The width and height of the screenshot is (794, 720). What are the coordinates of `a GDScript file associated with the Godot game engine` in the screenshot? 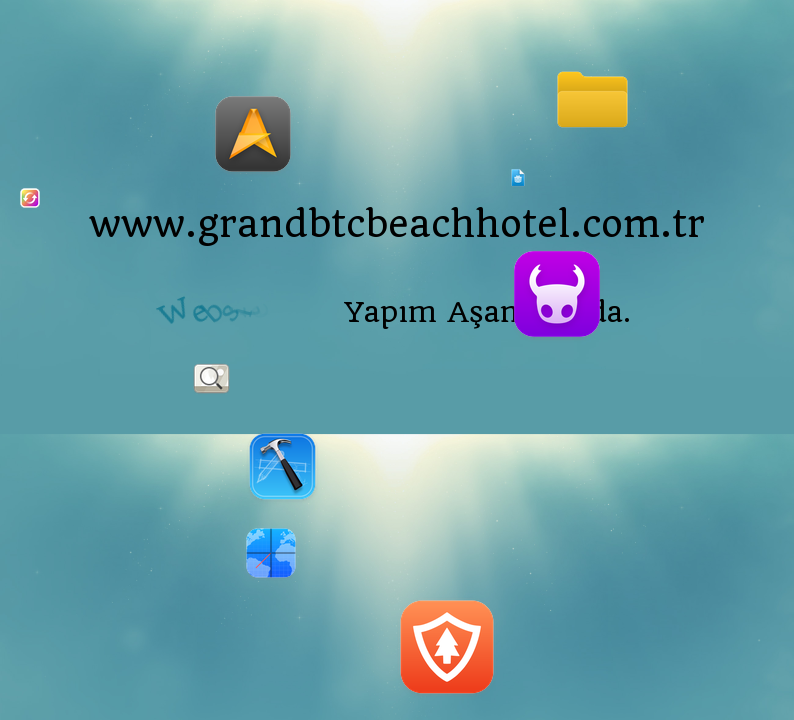 It's located at (518, 178).